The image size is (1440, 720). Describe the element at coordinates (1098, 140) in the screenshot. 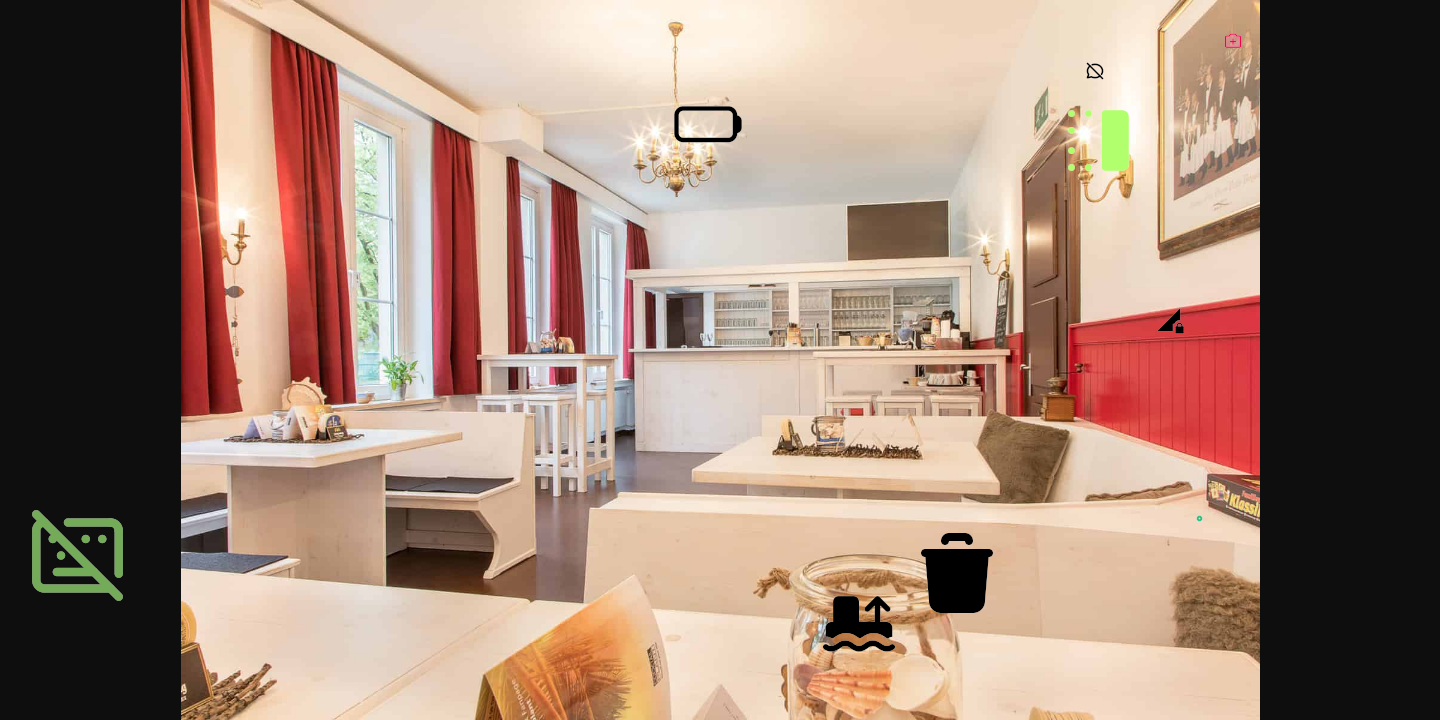

I see `align content to the right edge` at that location.